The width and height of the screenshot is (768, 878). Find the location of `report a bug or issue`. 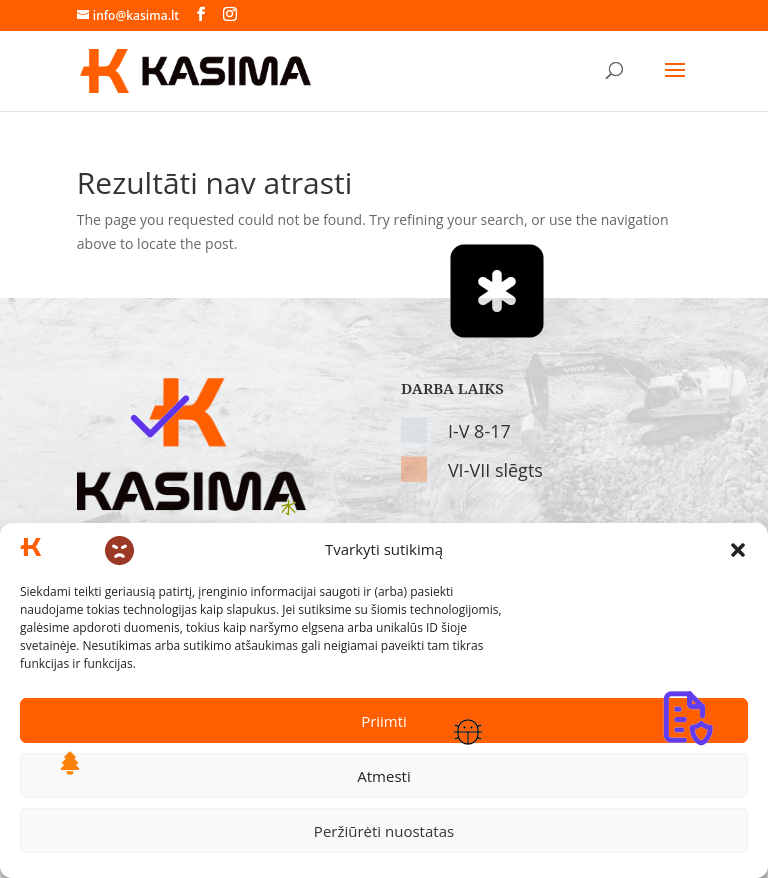

report a bug or issue is located at coordinates (468, 732).